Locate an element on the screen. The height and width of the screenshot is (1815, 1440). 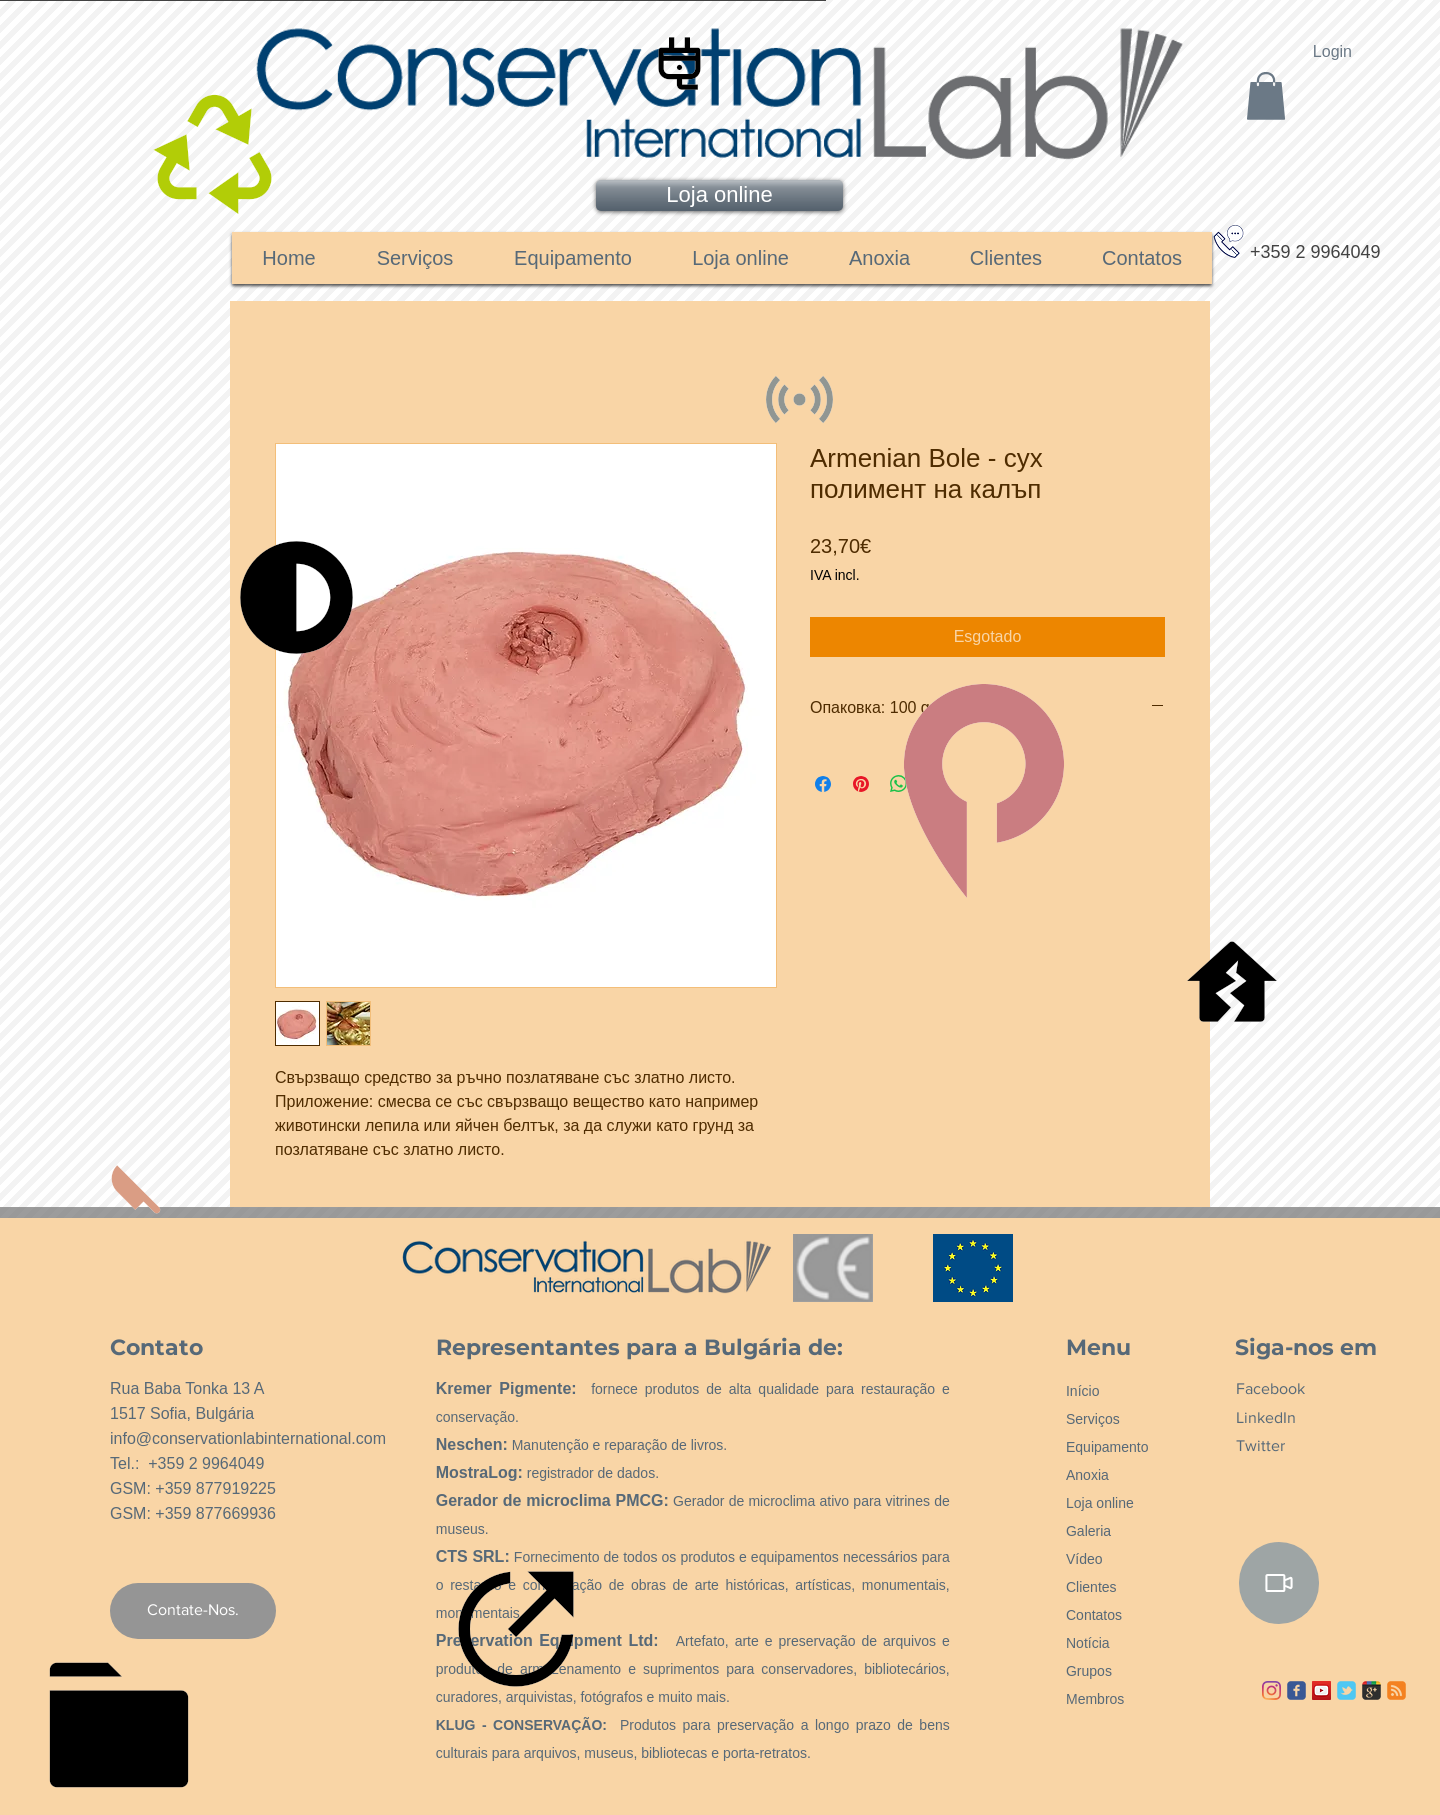
loading indicator showing 50% progress is located at coordinates (296, 597).